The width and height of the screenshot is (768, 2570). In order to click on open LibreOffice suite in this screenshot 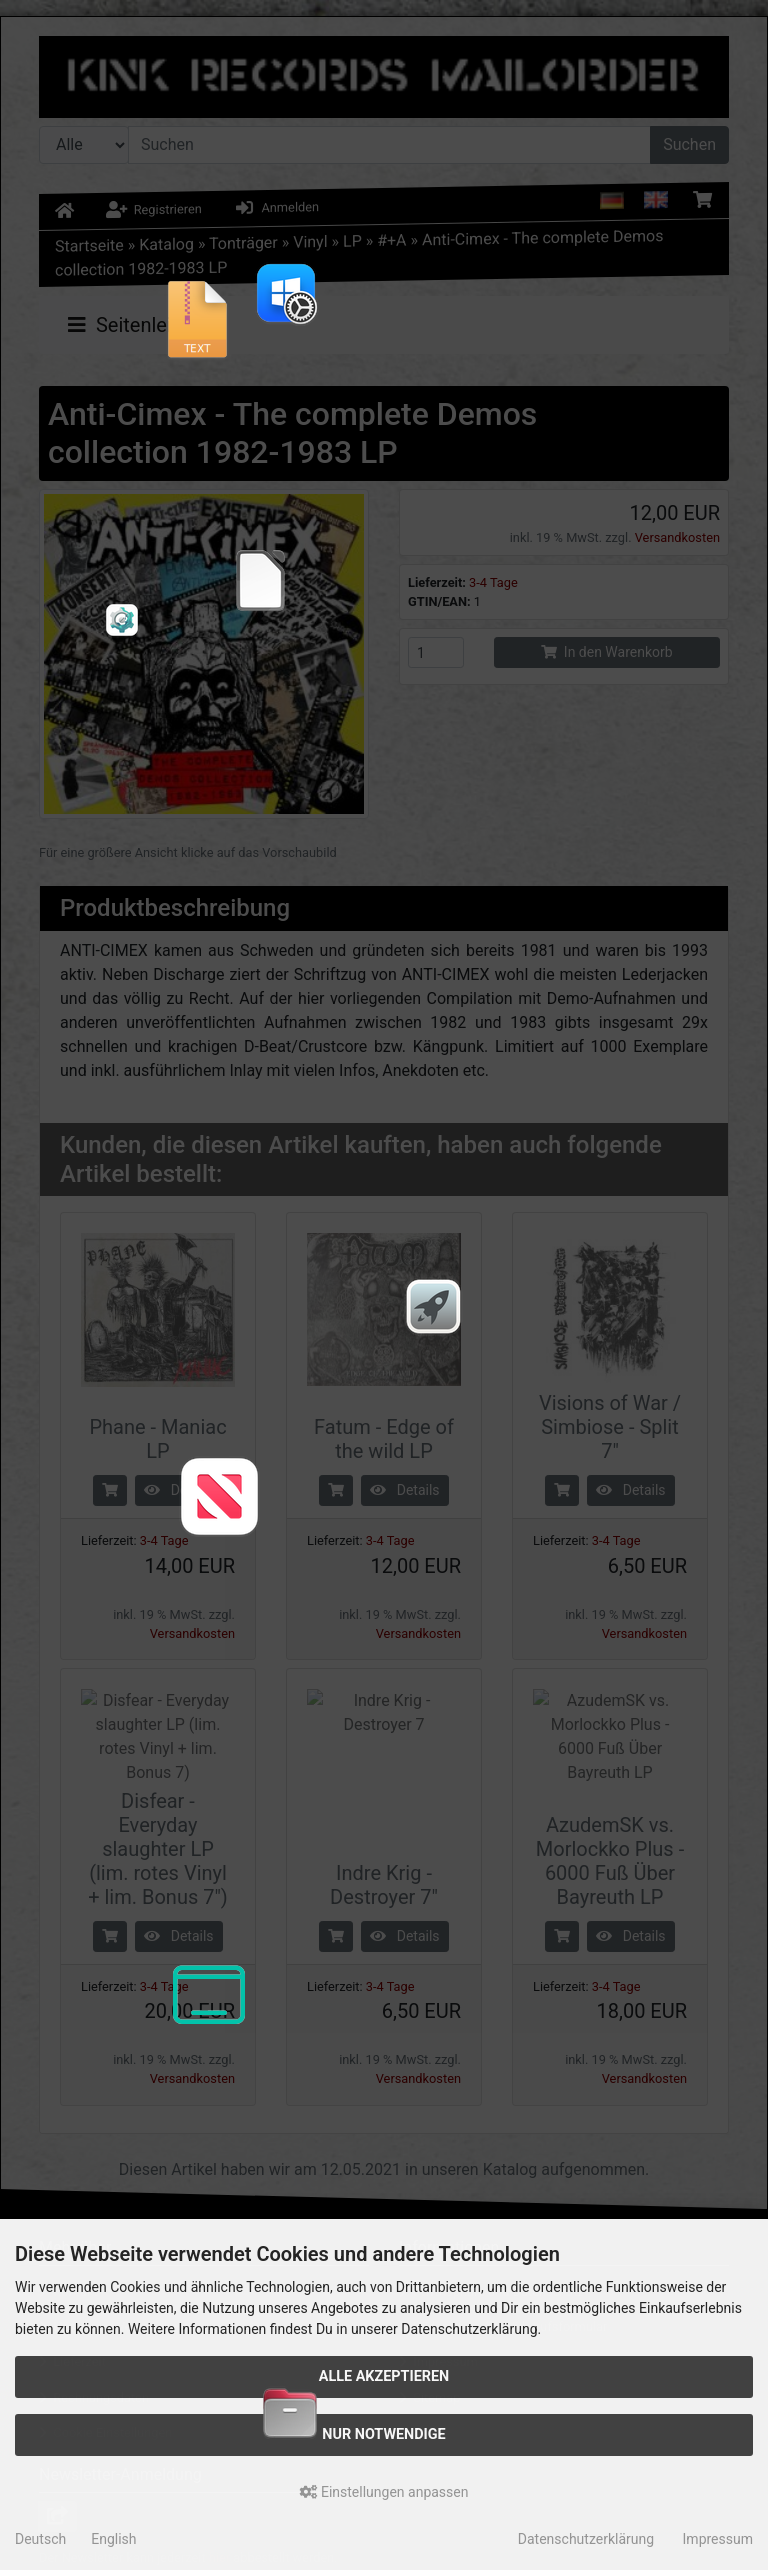, I will do `click(260, 580)`.